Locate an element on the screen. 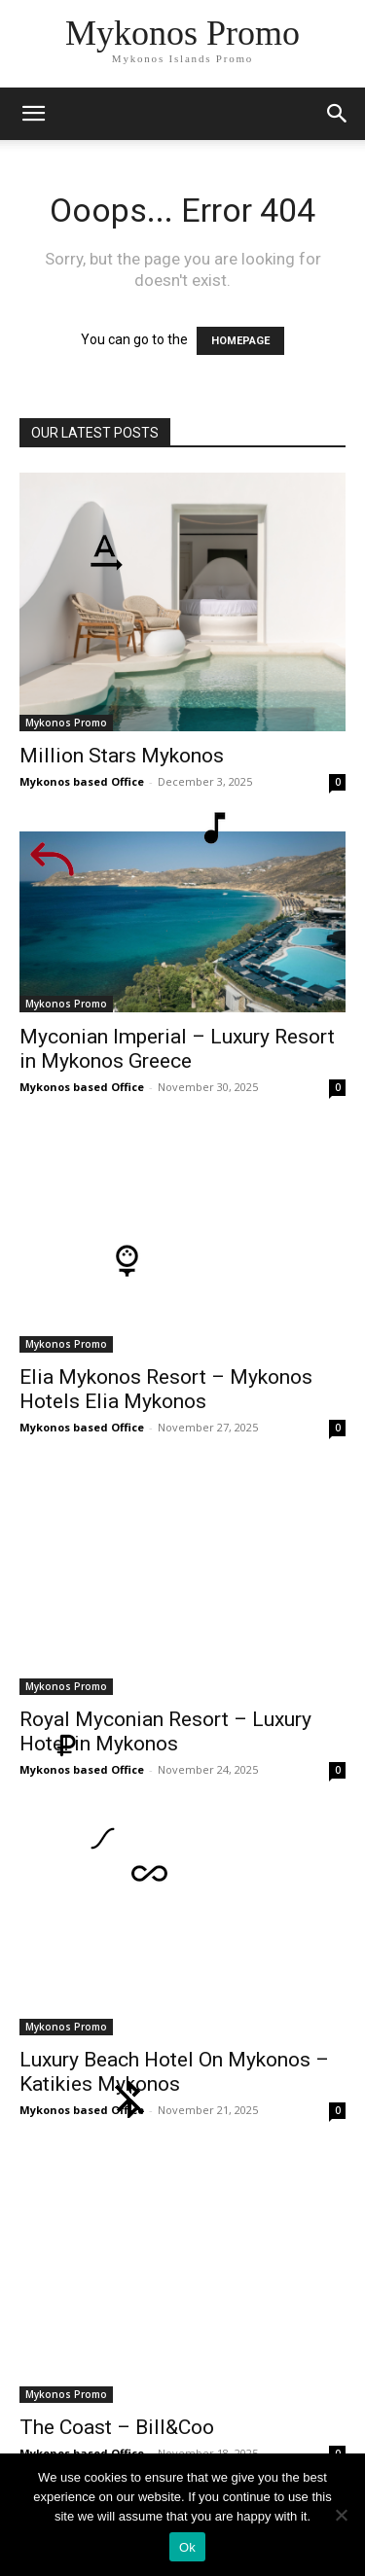 Image resolution: width=365 pixels, height=2576 pixels. access golf-related features or scores is located at coordinates (127, 1260).